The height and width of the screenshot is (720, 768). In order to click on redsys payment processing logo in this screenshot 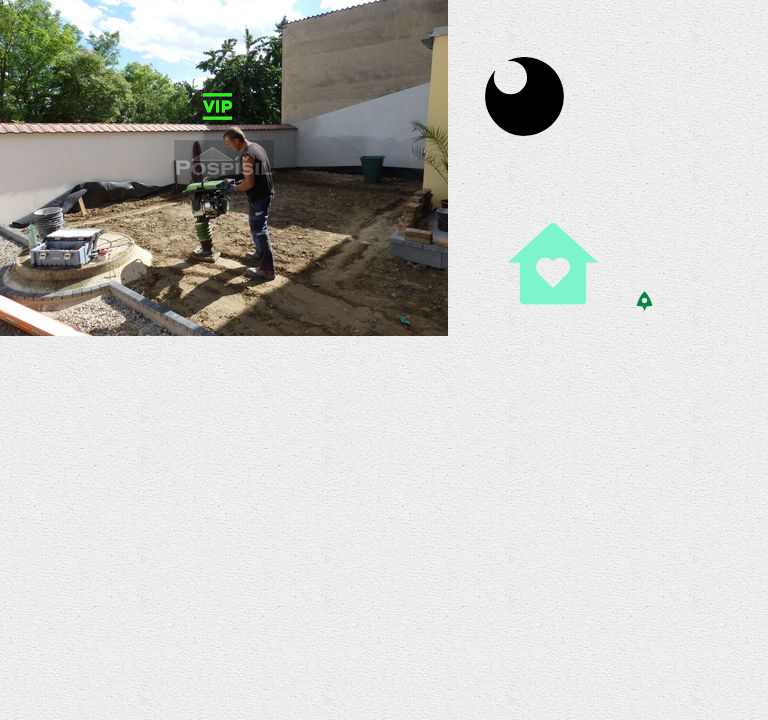, I will do `click(524, 96)`.